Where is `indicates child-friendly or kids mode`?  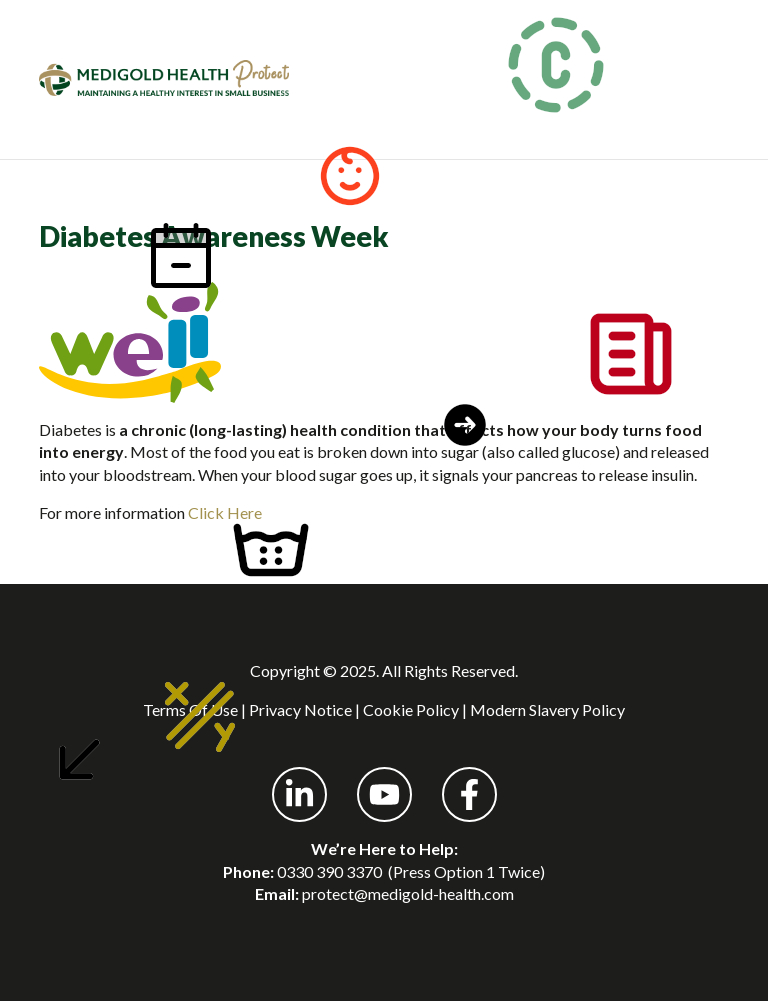
indicates child-friendly or kids mode is located at coordinates (350, 176).